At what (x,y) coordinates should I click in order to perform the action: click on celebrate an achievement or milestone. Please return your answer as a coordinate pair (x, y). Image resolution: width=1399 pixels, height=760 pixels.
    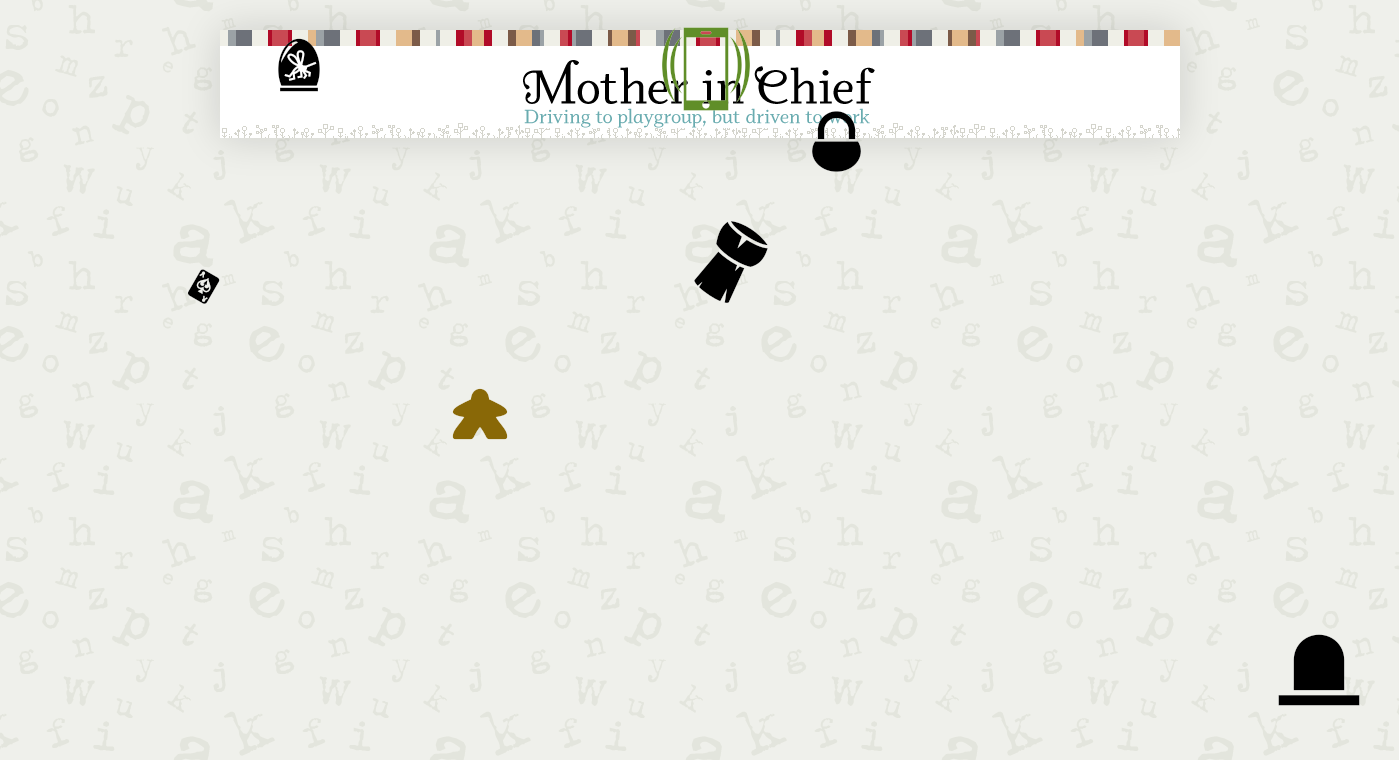
    Looking at the image, I should click on (731, 262).